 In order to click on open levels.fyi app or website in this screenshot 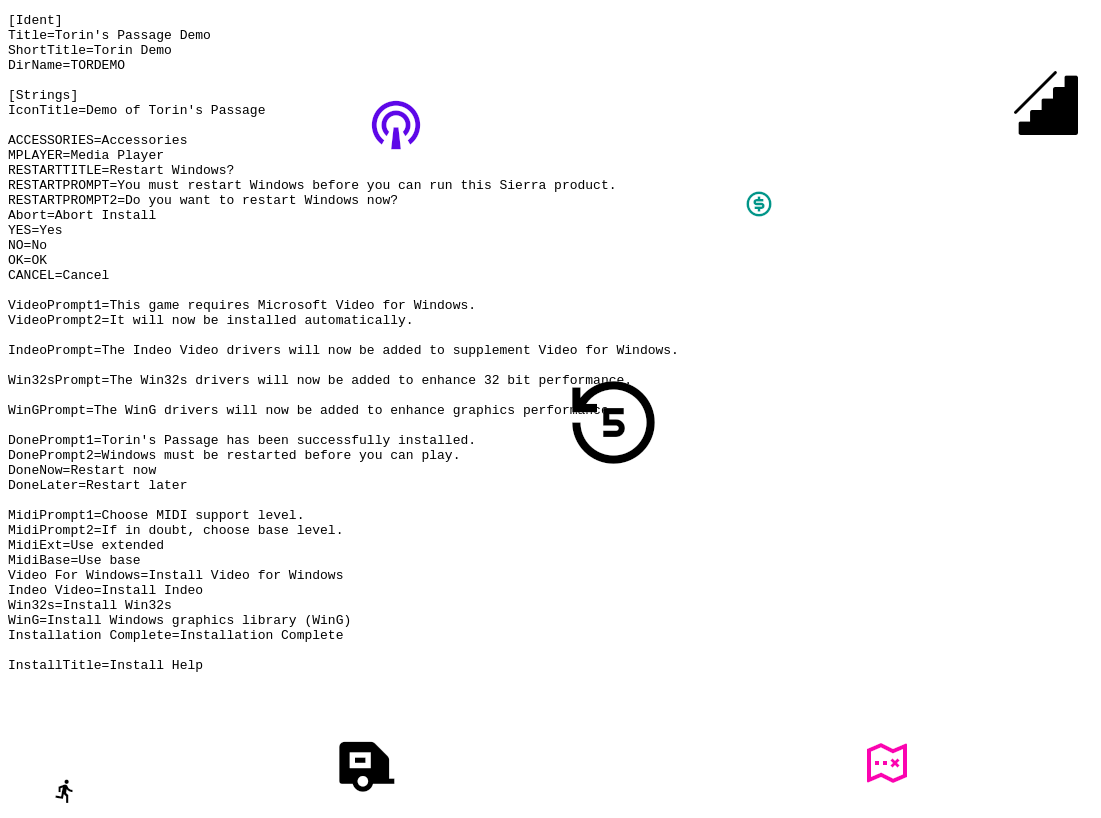, I will do `click(1046, 103)`.